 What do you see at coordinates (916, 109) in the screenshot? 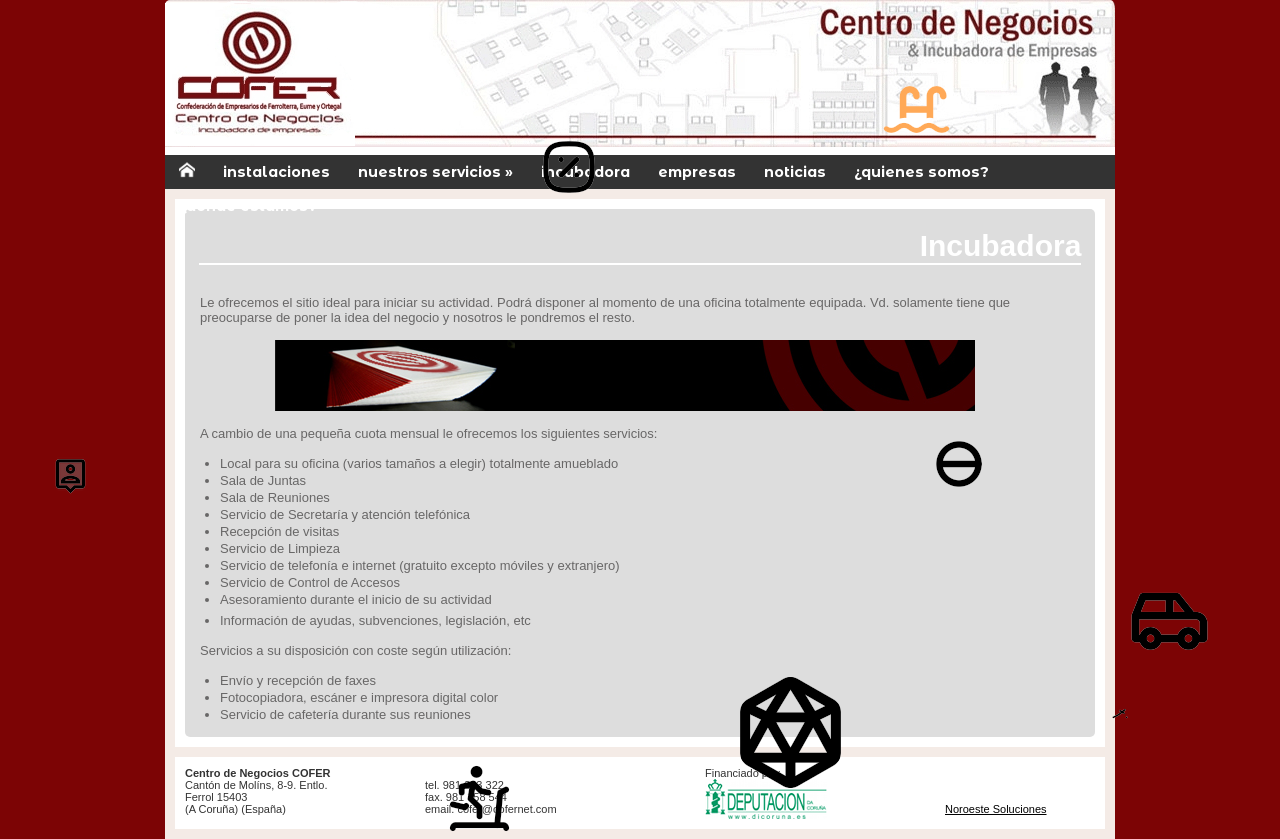
I see `indicates swimming pool amenity available` at bounding box center [916, 109].